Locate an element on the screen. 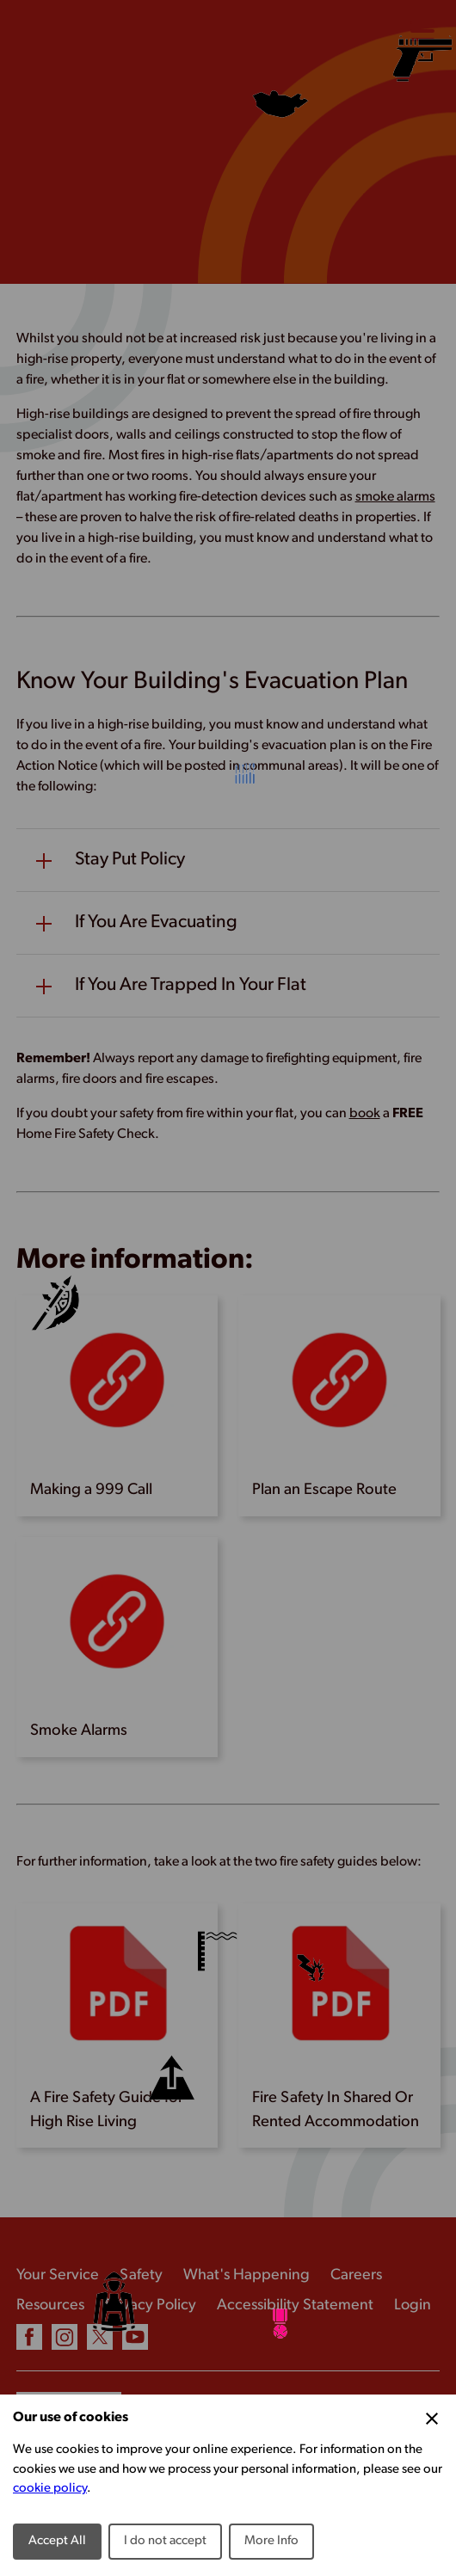 The width and height of the screenshot is (456, 2576). select mongolia as your country or region is located at coordinates (280, 104).